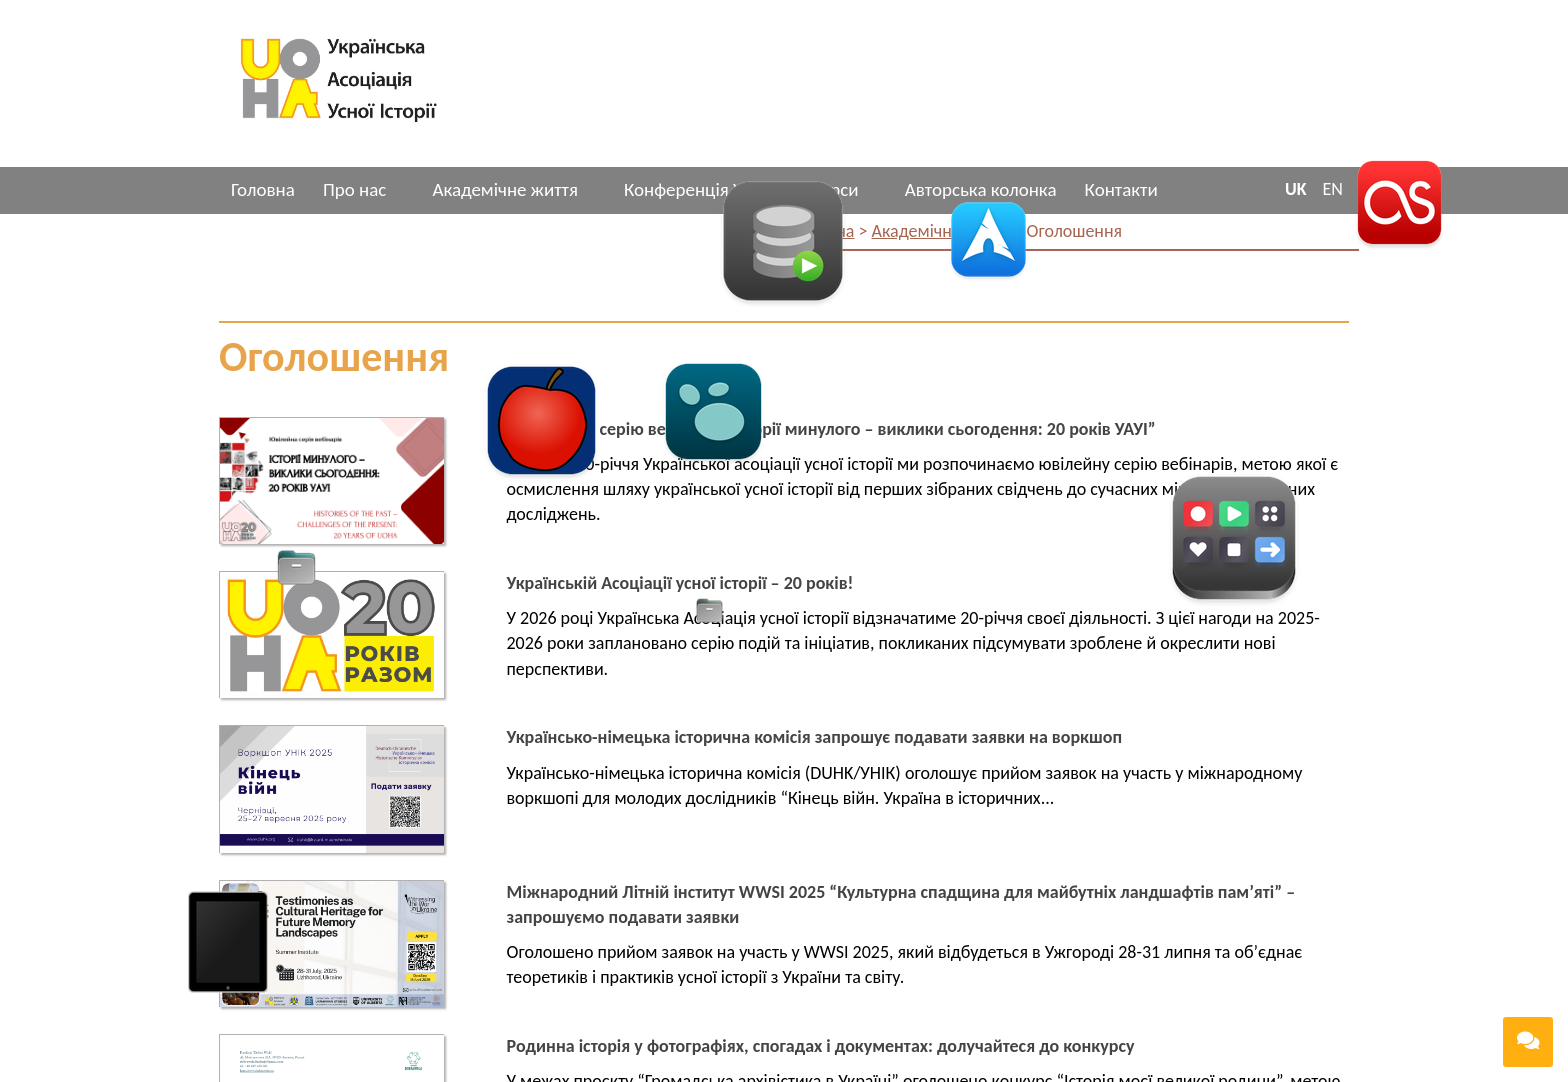  What do you see at coordinates (1399, 202) in the screenshot?
I see `open the Last.fm app` at bounding box center [1399, 202].